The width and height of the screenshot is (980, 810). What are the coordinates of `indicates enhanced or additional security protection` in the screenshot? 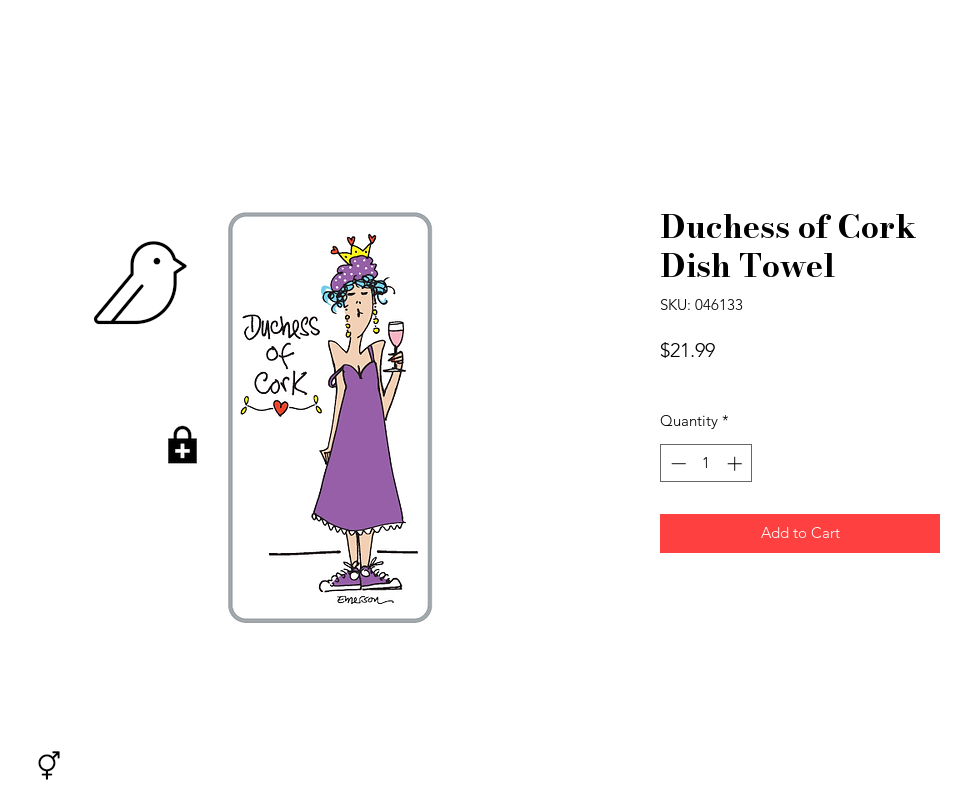 It's located at (182, 445).